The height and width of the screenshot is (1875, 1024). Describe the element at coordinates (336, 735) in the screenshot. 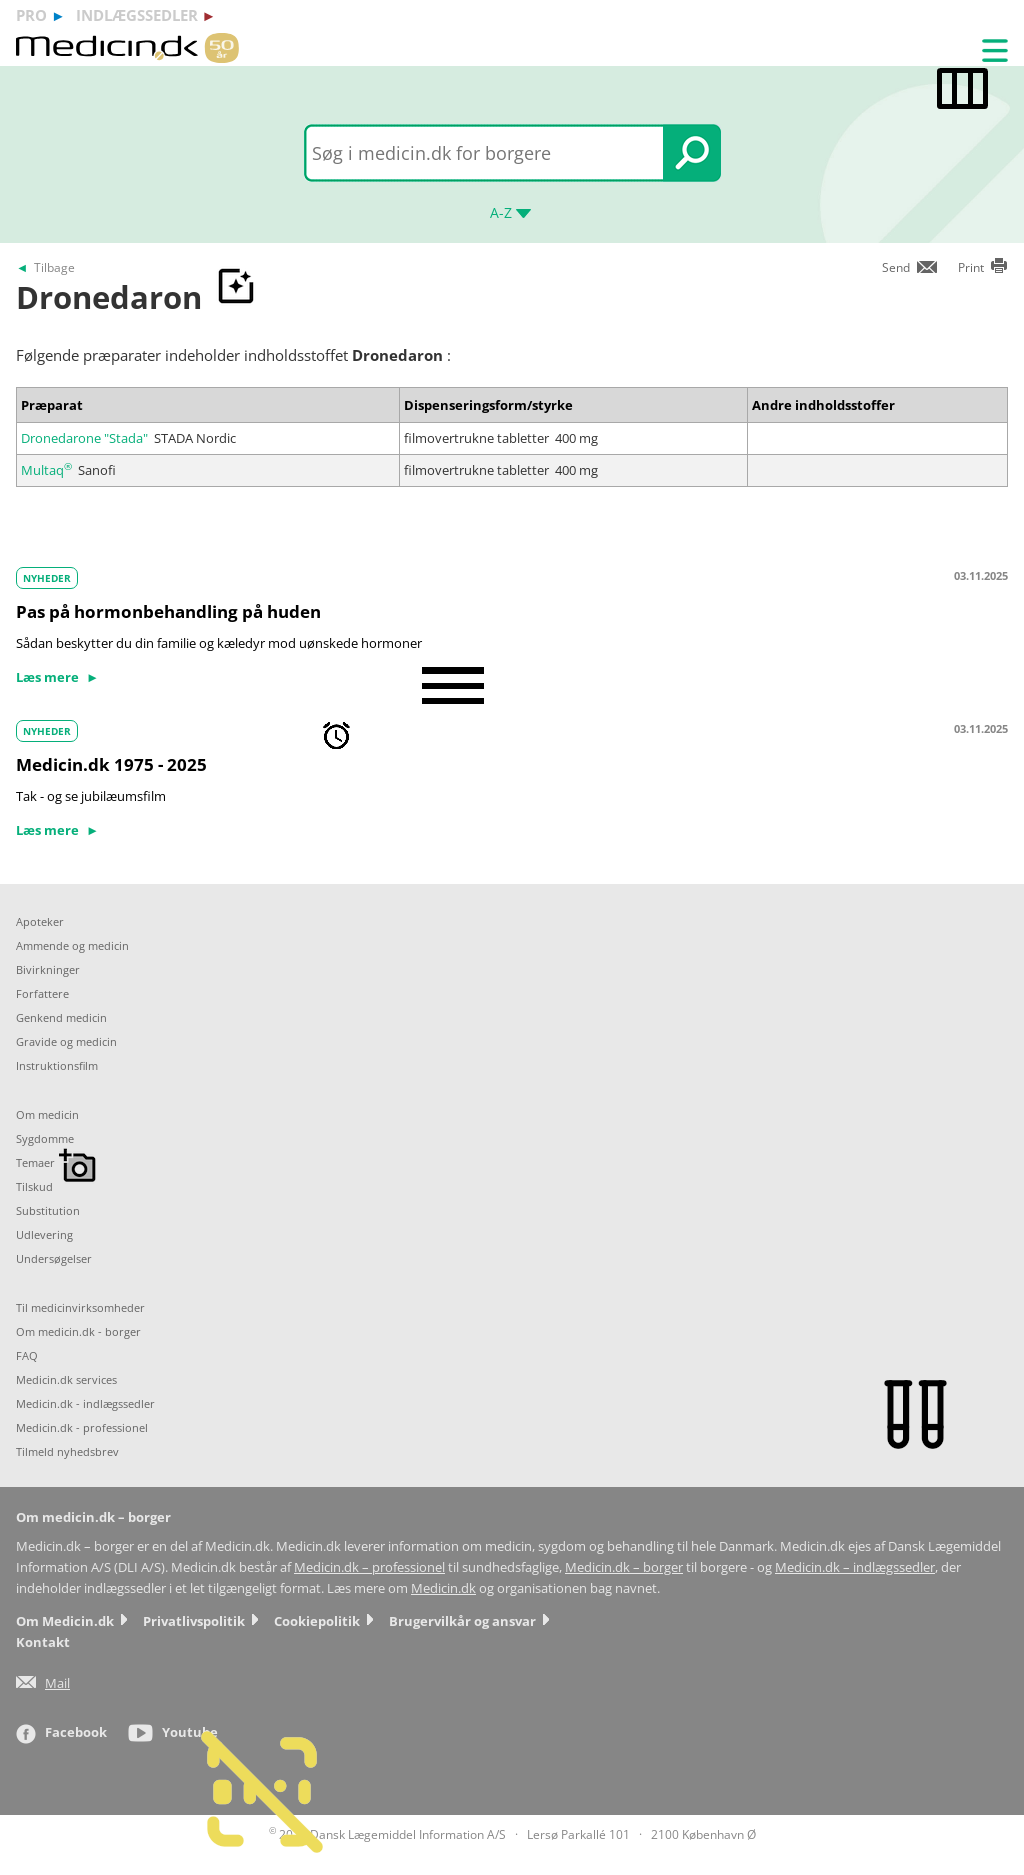

I see `access your alarms` at that location.